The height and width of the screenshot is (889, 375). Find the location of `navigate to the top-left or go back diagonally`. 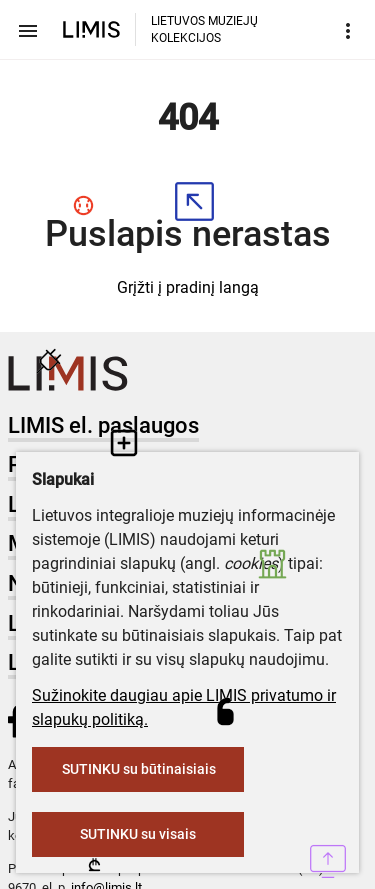

navigate to the top-left or go back diagonally is located at coordinates (194, 201).